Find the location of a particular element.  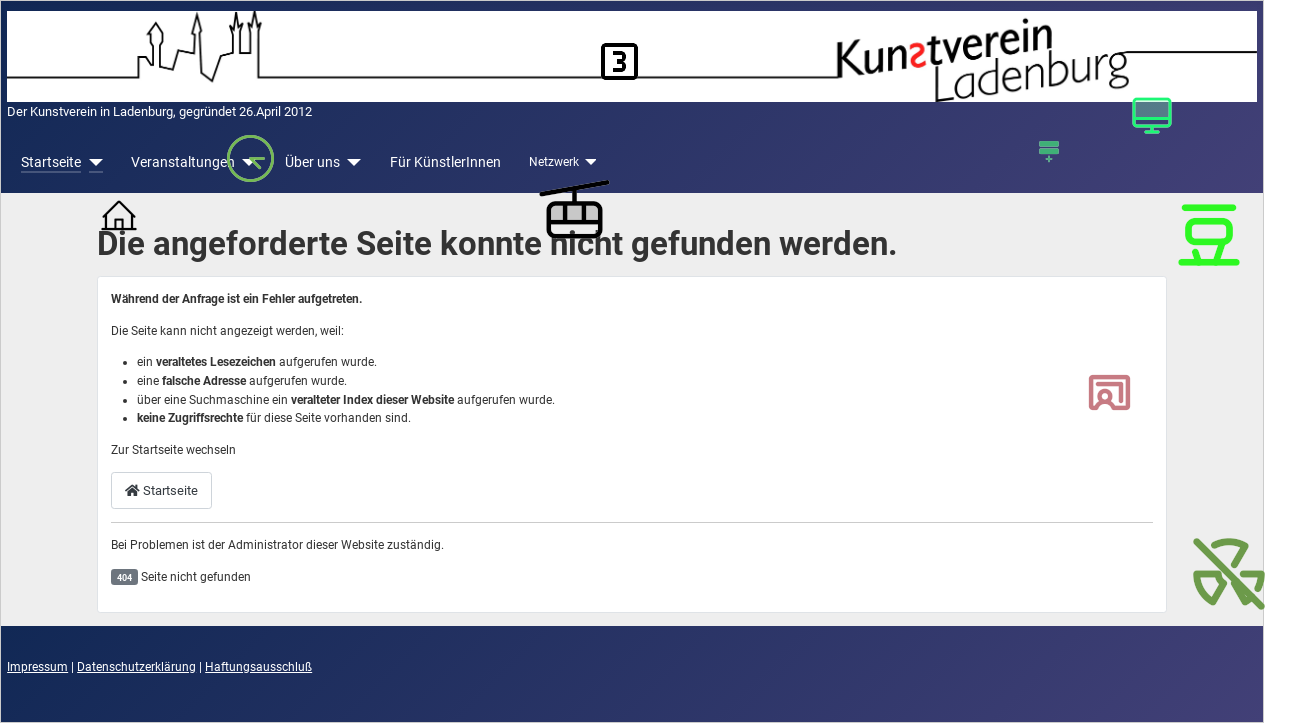

open Douban app is located at coordinates (1209, 235).